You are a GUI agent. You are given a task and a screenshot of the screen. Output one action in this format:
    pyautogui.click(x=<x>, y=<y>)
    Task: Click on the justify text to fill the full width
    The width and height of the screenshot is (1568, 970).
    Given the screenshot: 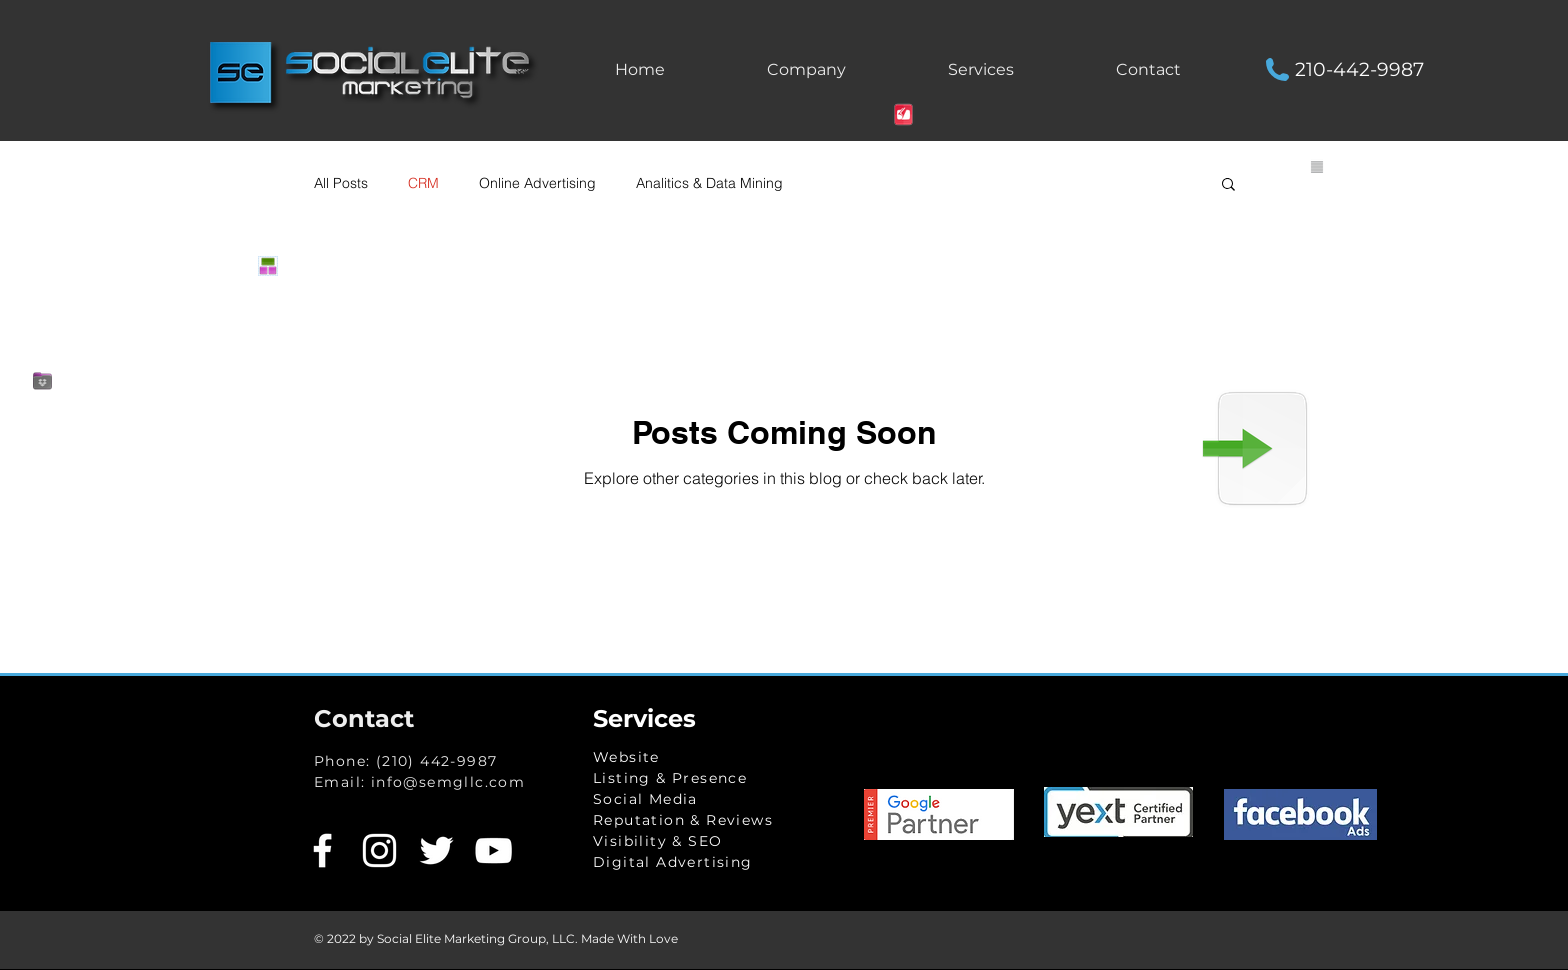 What is the action you would take?
    pyautogui.click(x=1317, y=167)
    